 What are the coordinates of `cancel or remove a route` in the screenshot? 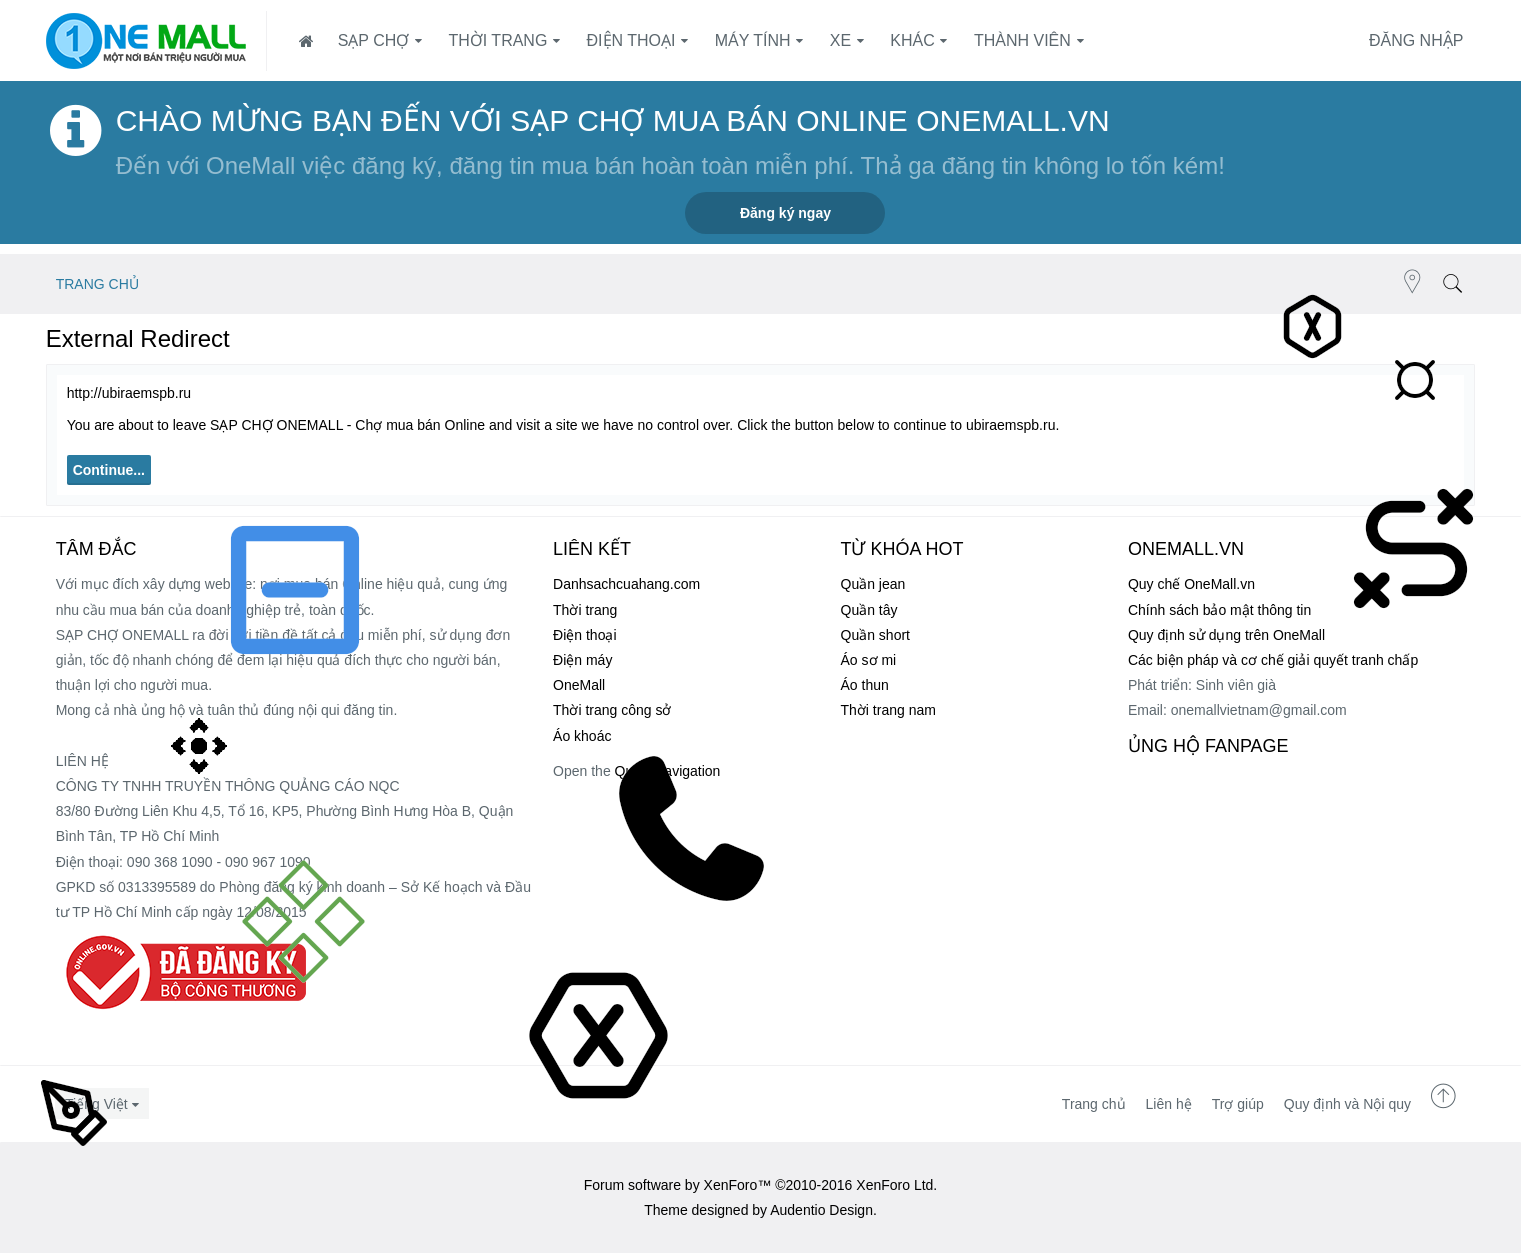 It's located at (1413, 548).